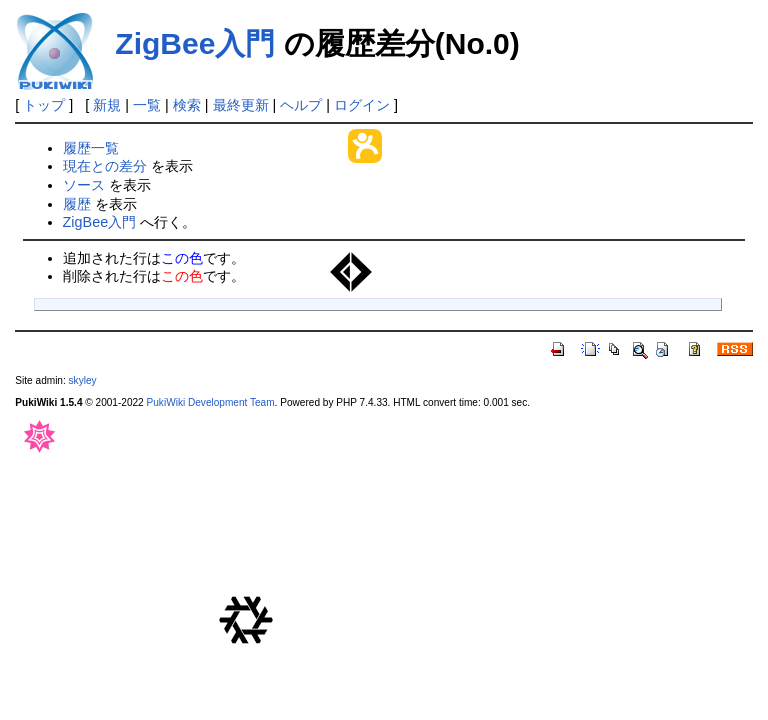  What do you see at coordinates (246, 620) in the screenshot?
I see `NixOS Linux distribution logo` at bounding box center [246, 620].